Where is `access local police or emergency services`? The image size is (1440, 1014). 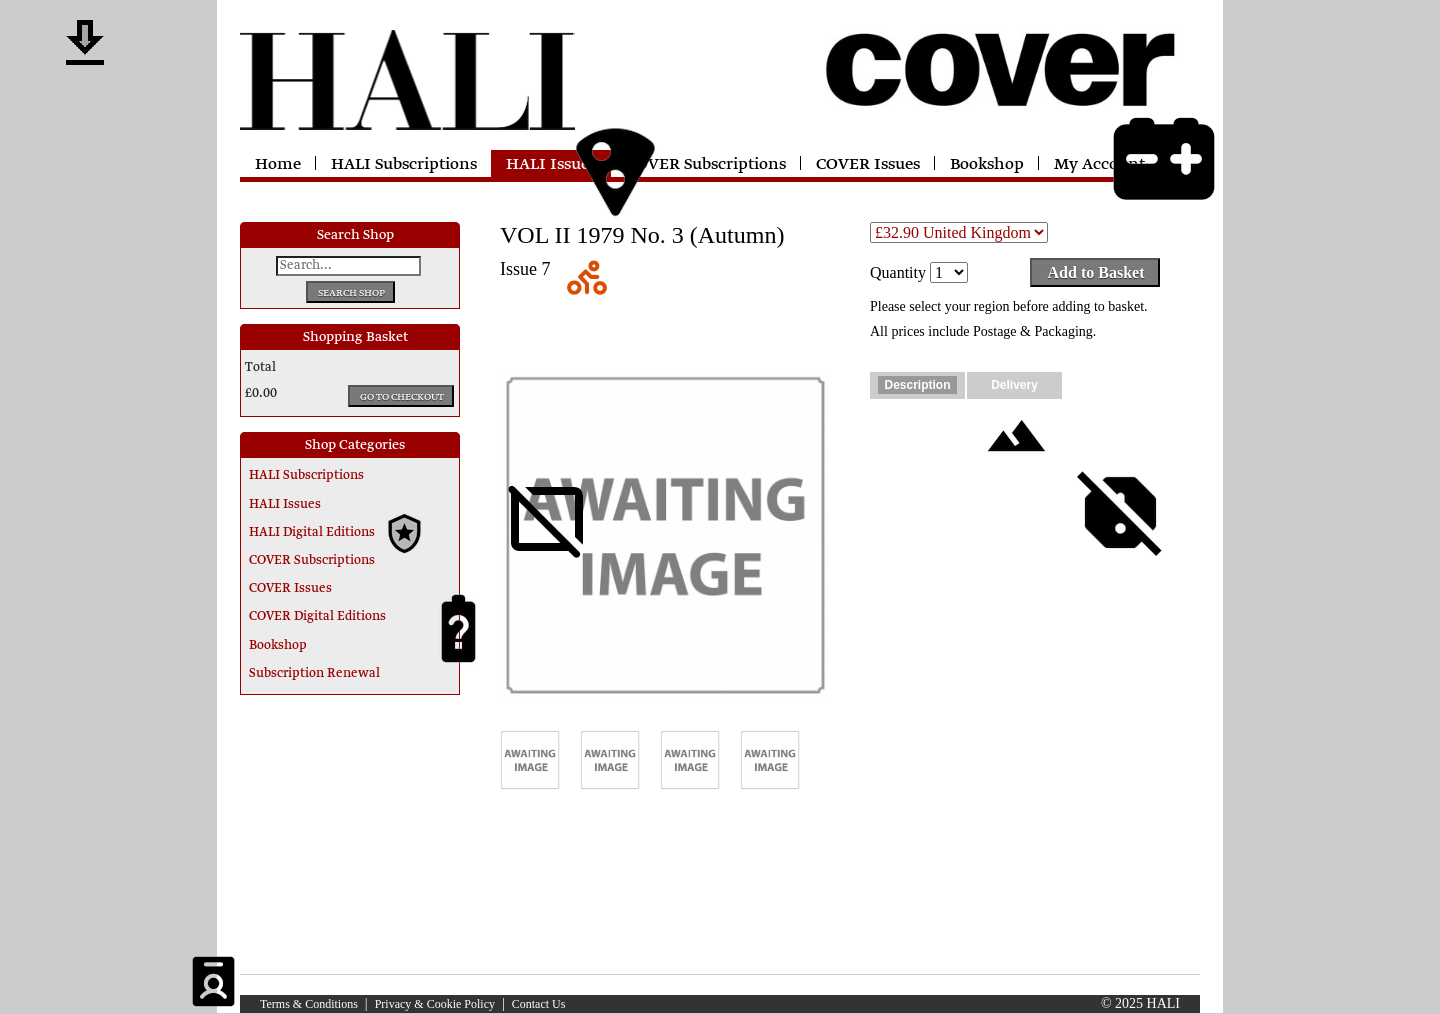 access local police or emergency services is located at coordinates (404, 533).